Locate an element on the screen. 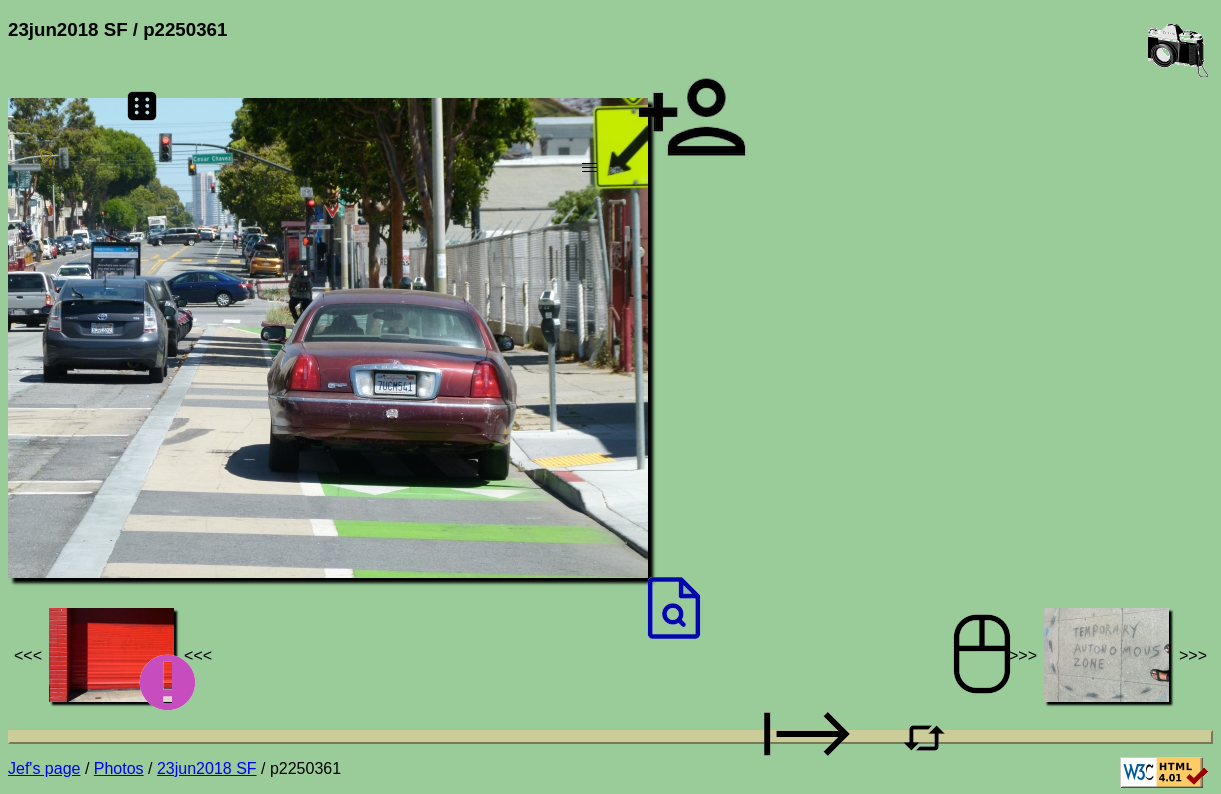 The width and height of the screenshot is (1221, 794). repost or share this content is located at coordinates (924, 738).